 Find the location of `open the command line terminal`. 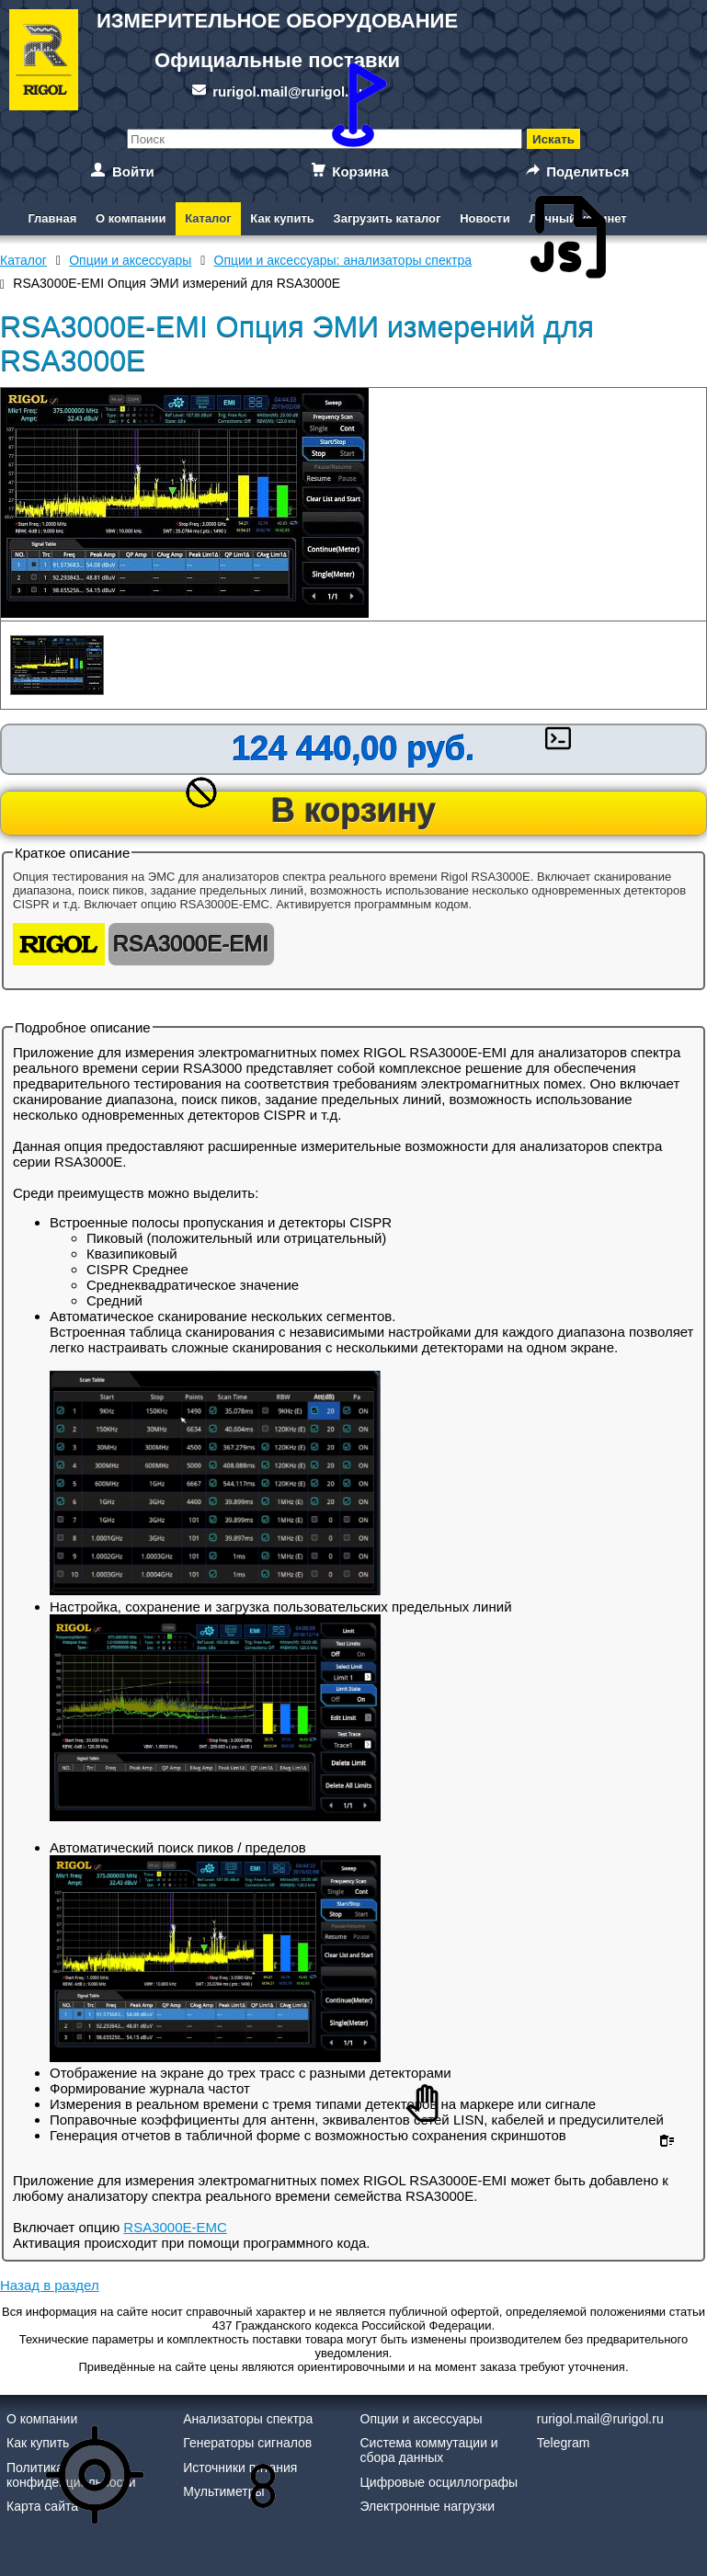

open the command line terminal is located at coordinates (558, 738).